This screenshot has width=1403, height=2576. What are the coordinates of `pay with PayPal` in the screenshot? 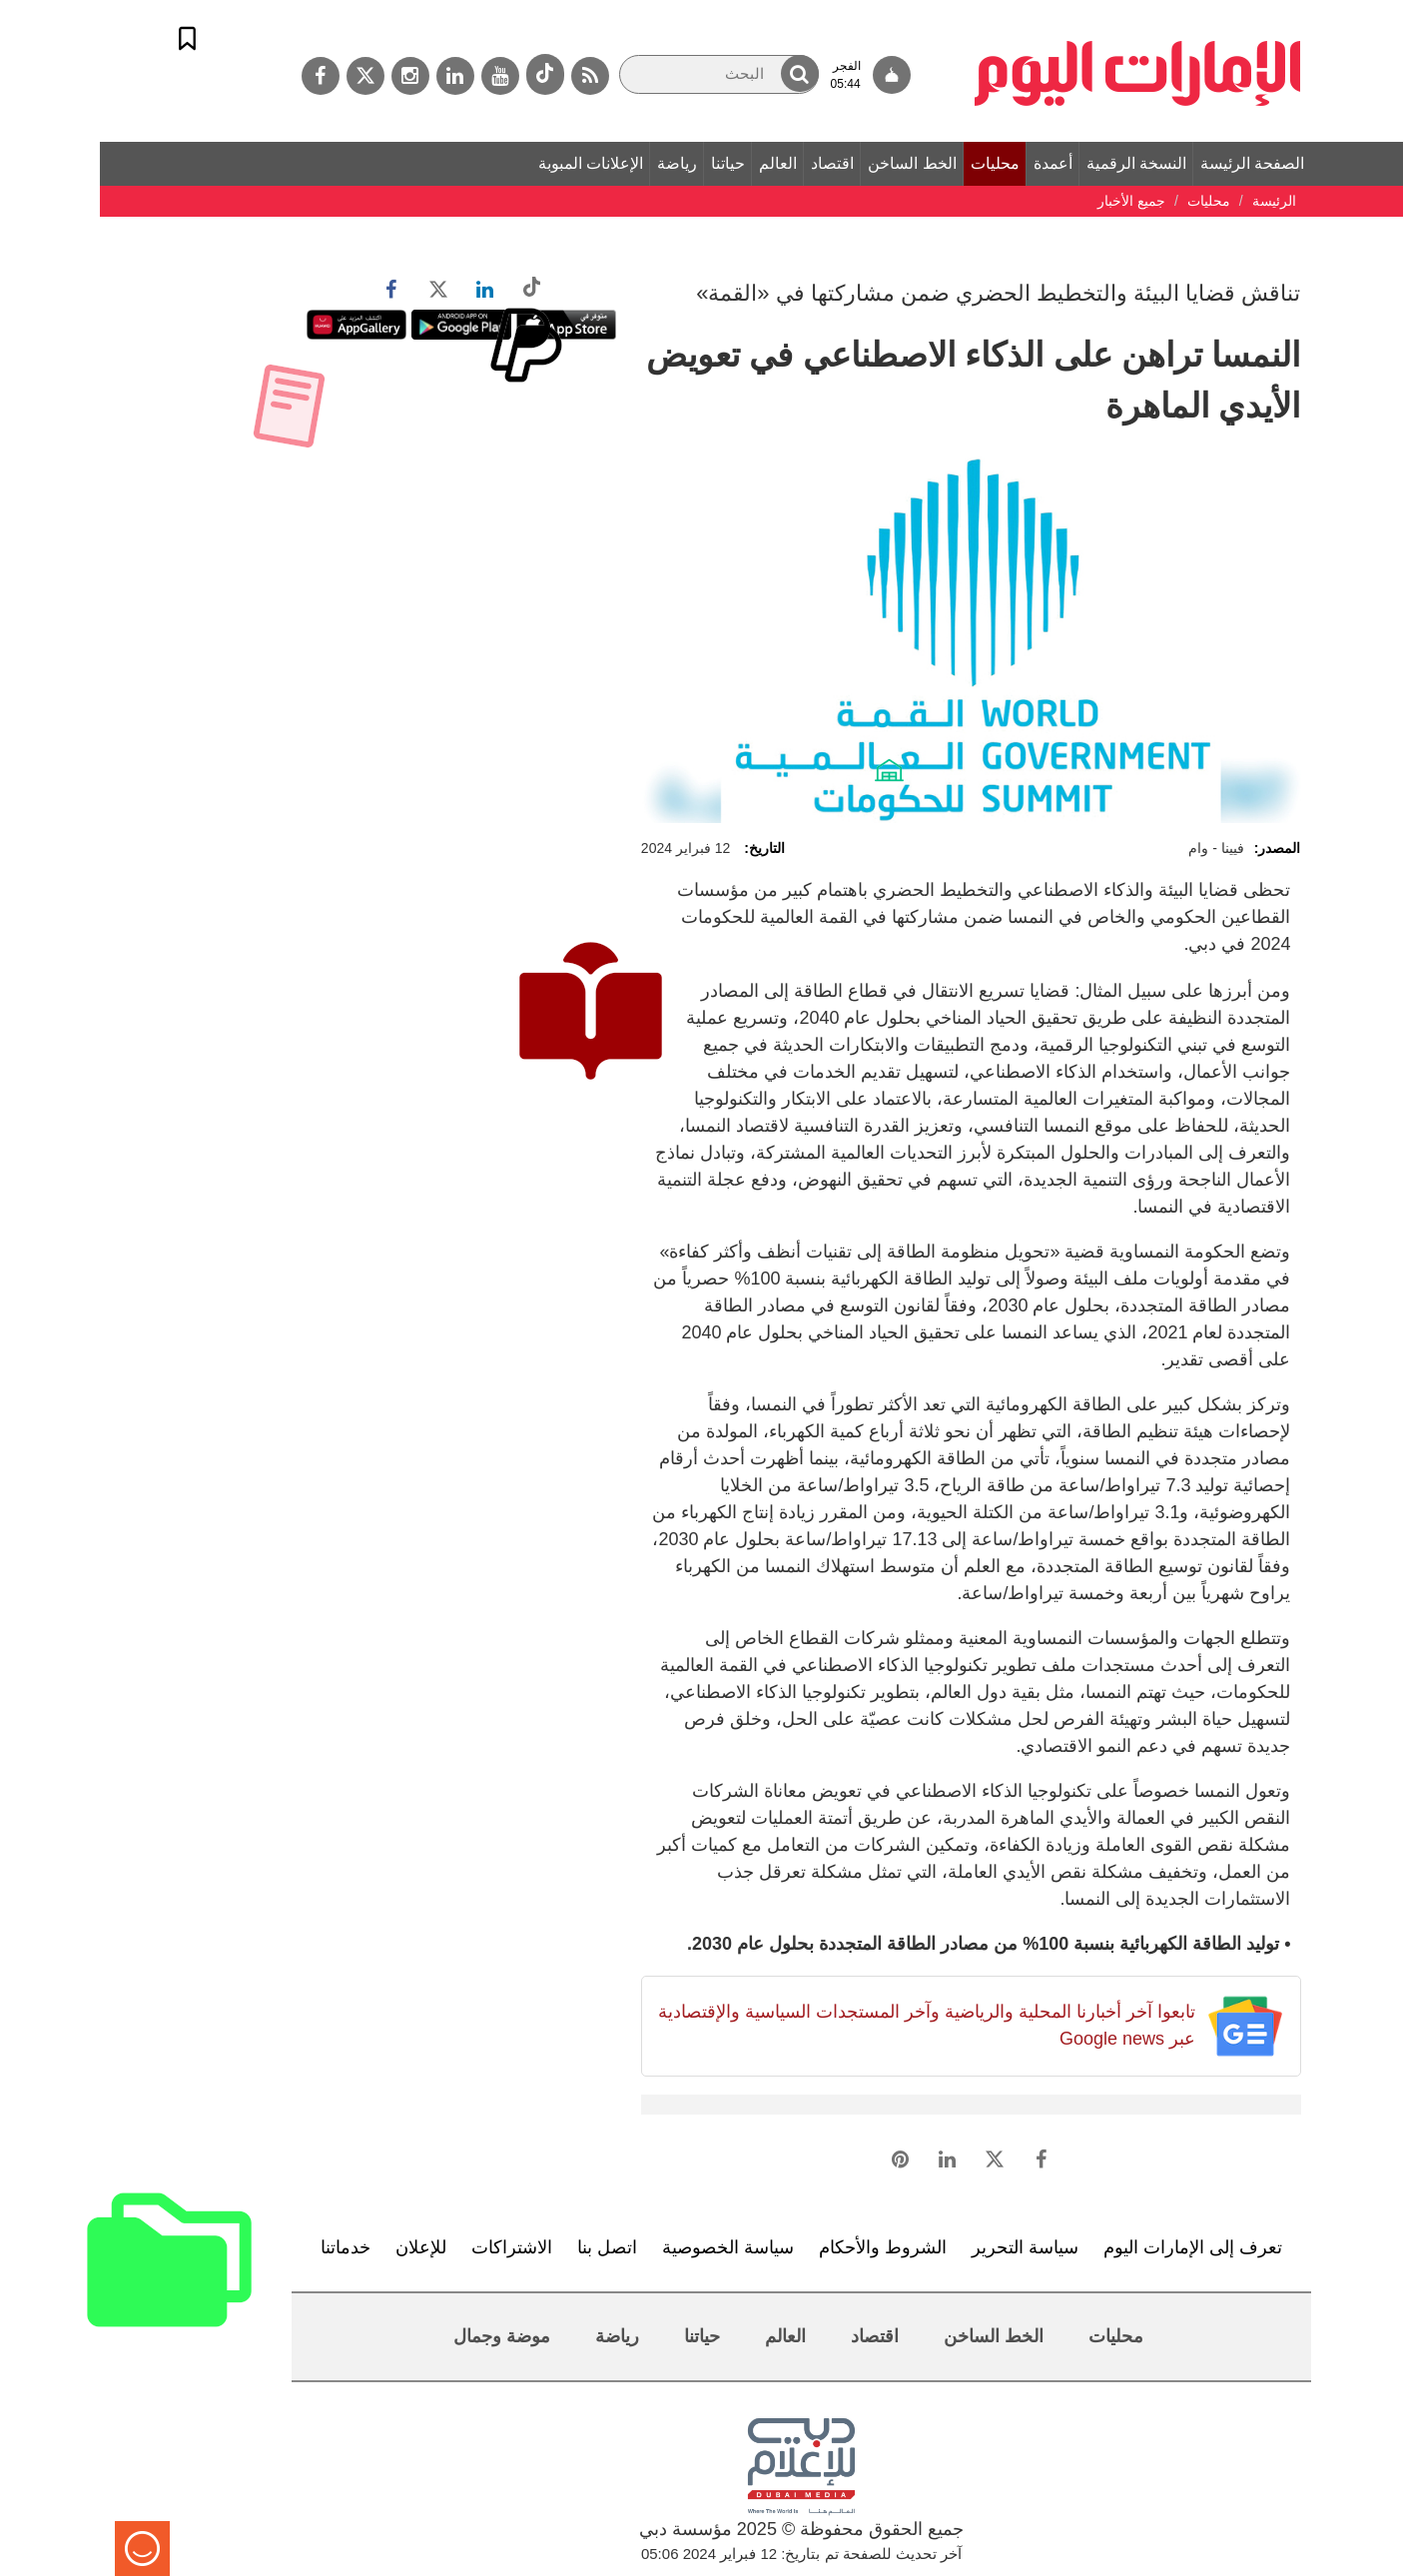 It's located at (524, 345).